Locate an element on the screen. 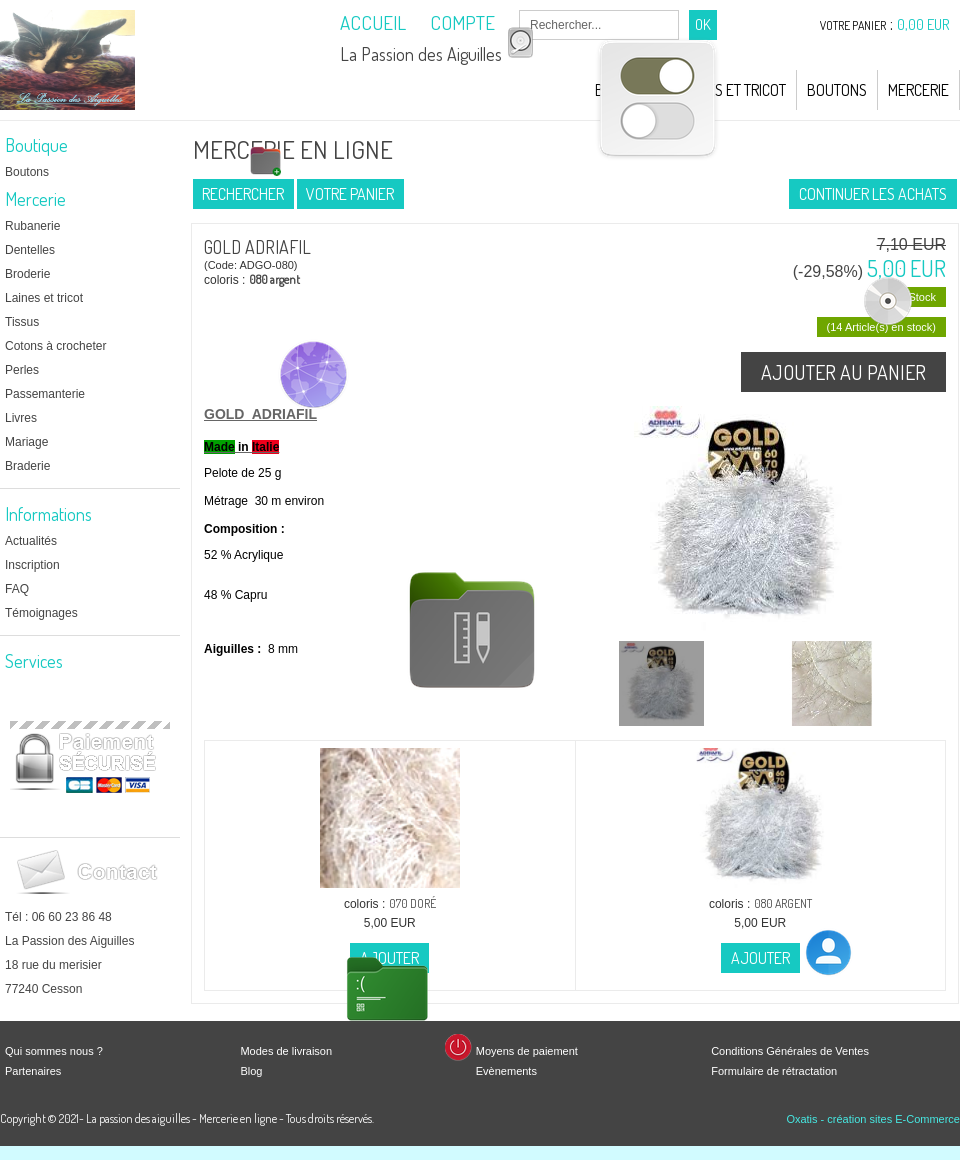  folder containing windows insider or beta system files is located at coordinates (387, 991).